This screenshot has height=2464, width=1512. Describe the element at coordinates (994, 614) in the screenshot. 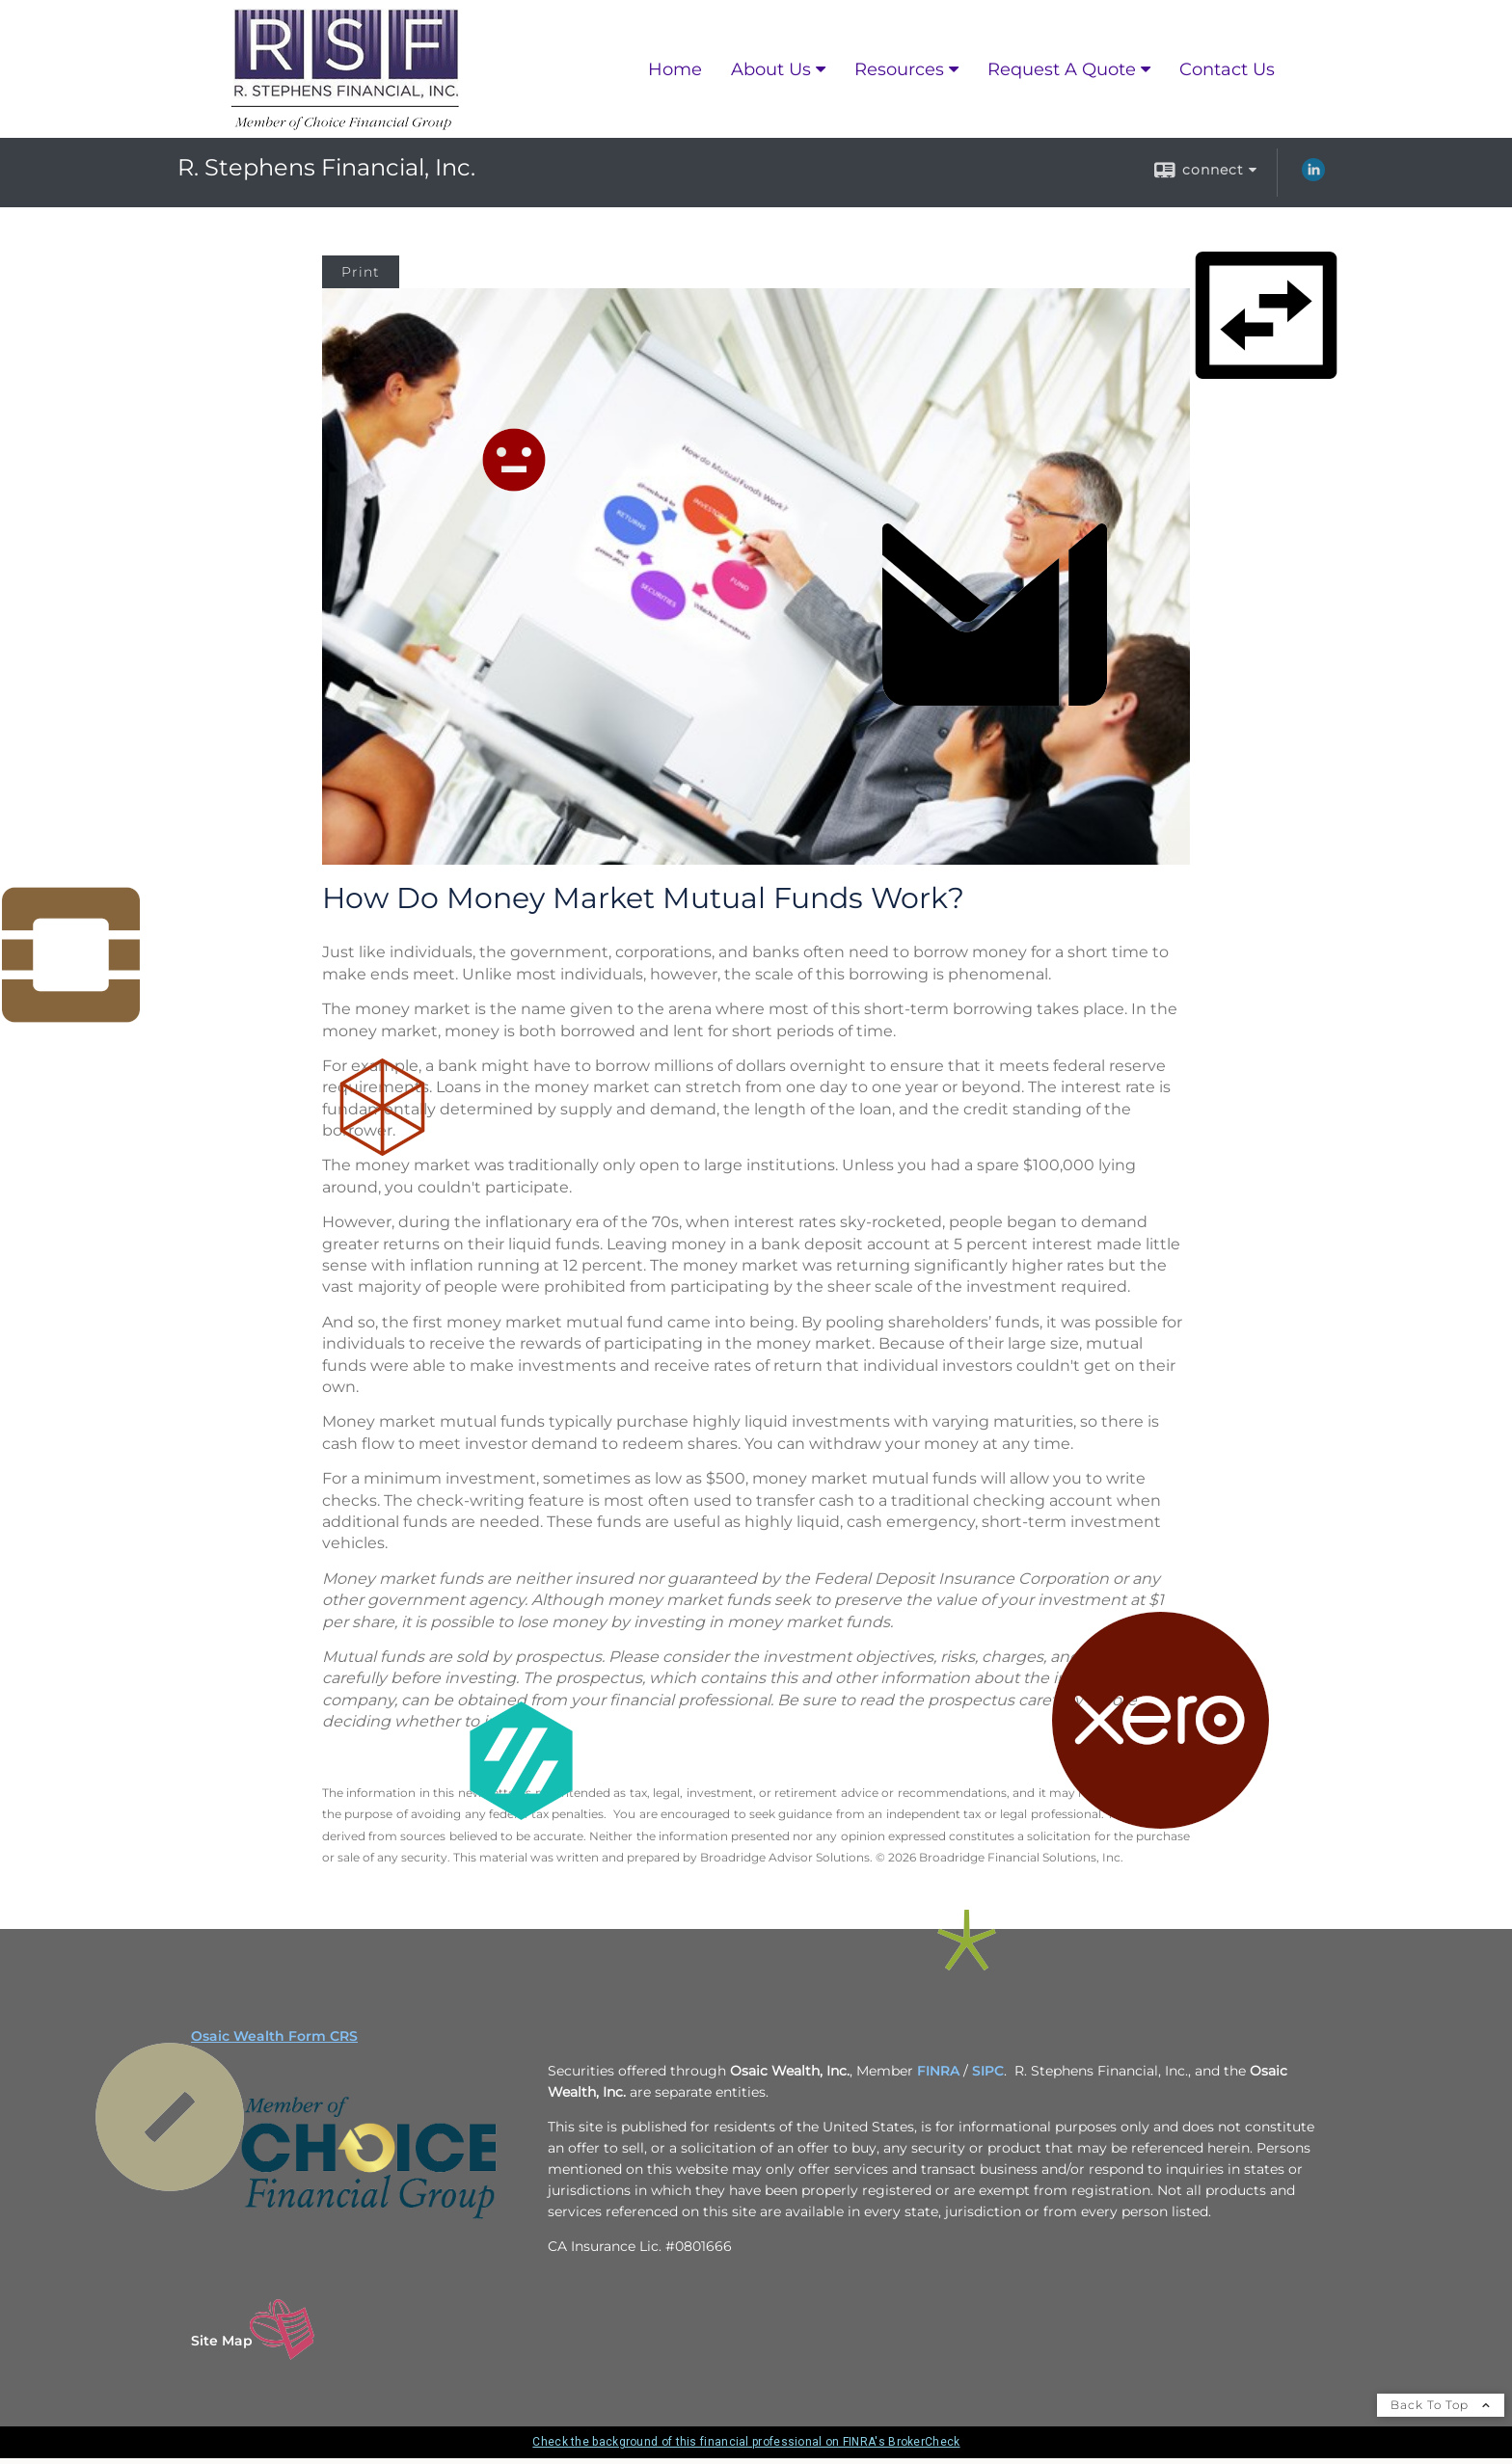

I see `open ProtonMail app` at that location.